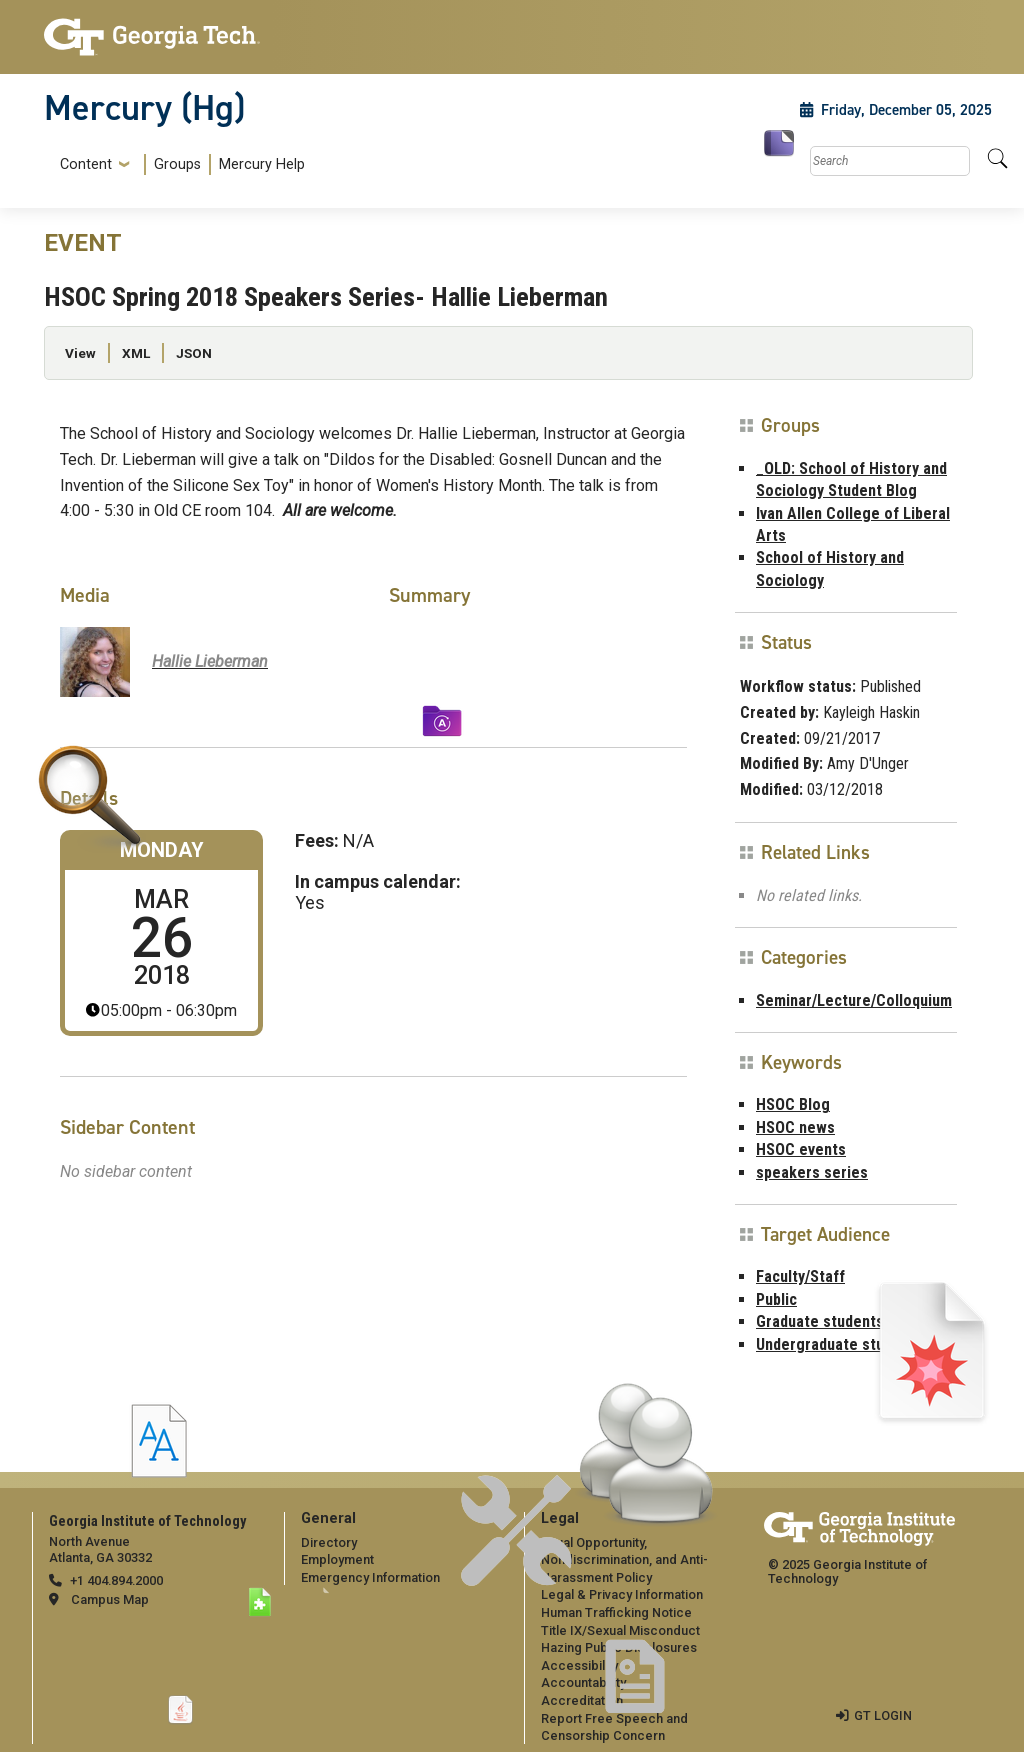 The image size is (1024, 1752). What do you see at coordinates (779, 142) in the screenshot?
I see `change desktop wallpaper settings` at bounding box center [779, 142].